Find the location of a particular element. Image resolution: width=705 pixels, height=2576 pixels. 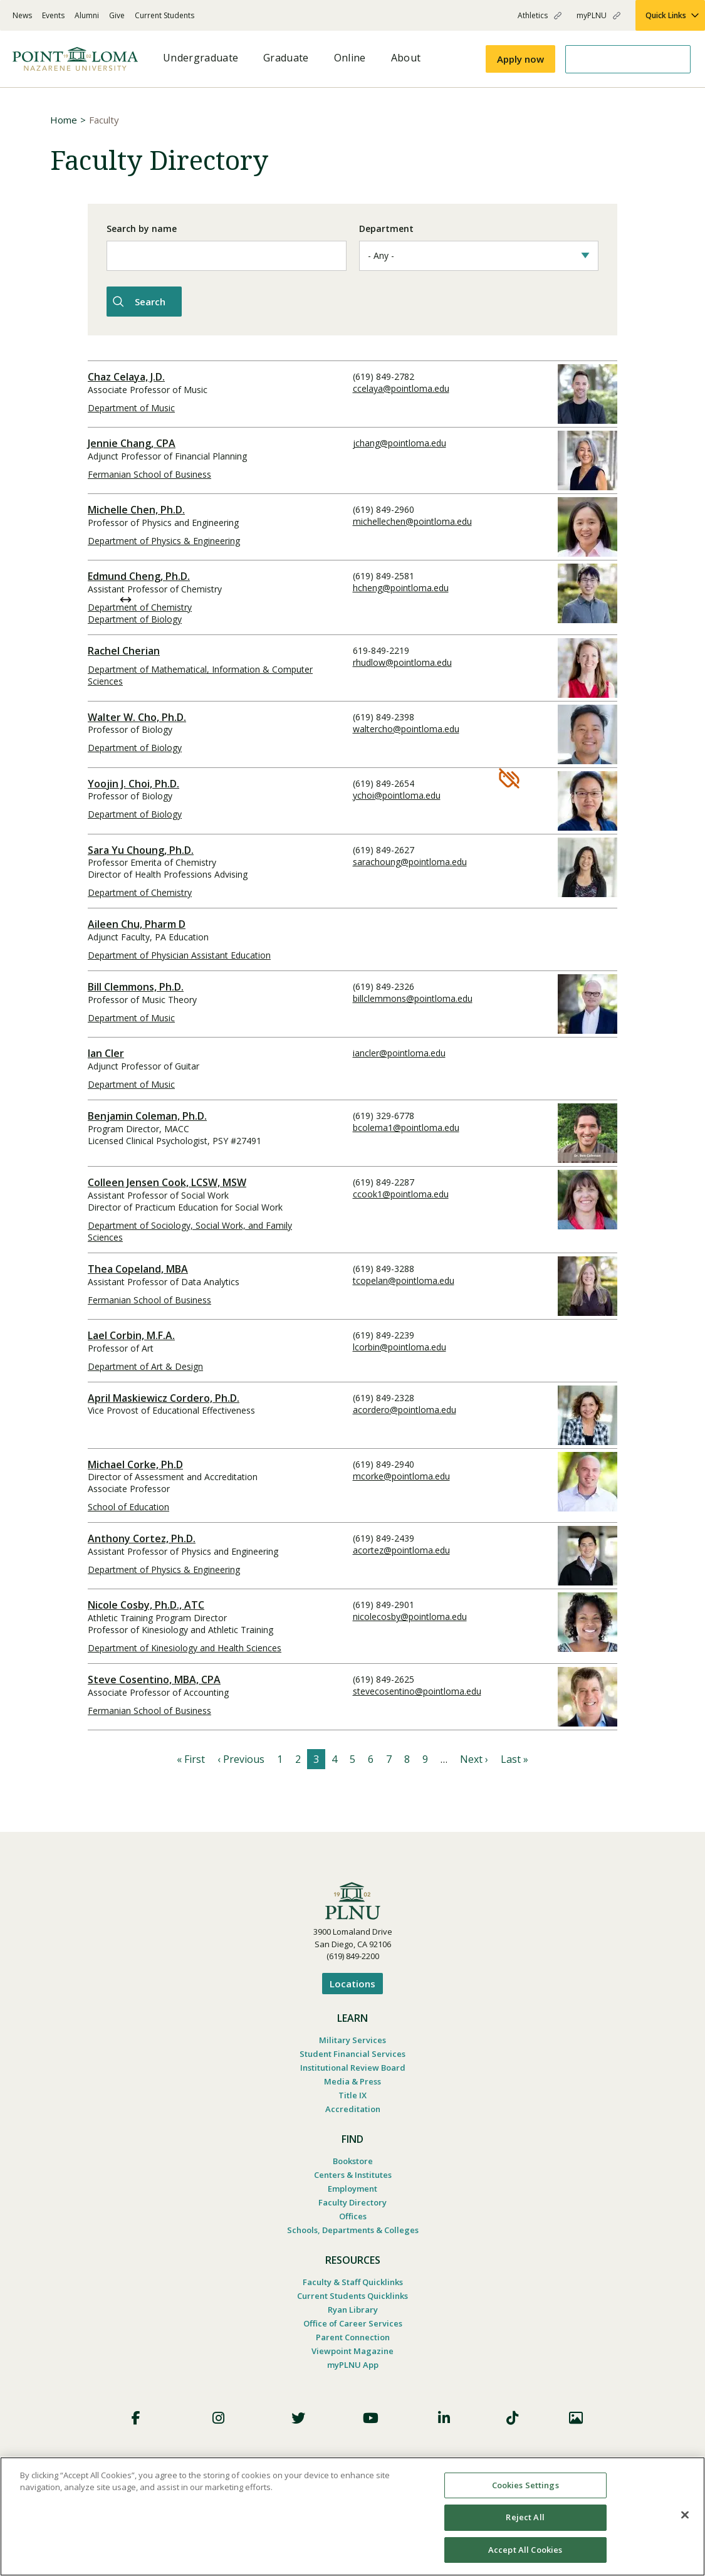

resize element horizontally is located at coordinates (125, 599).